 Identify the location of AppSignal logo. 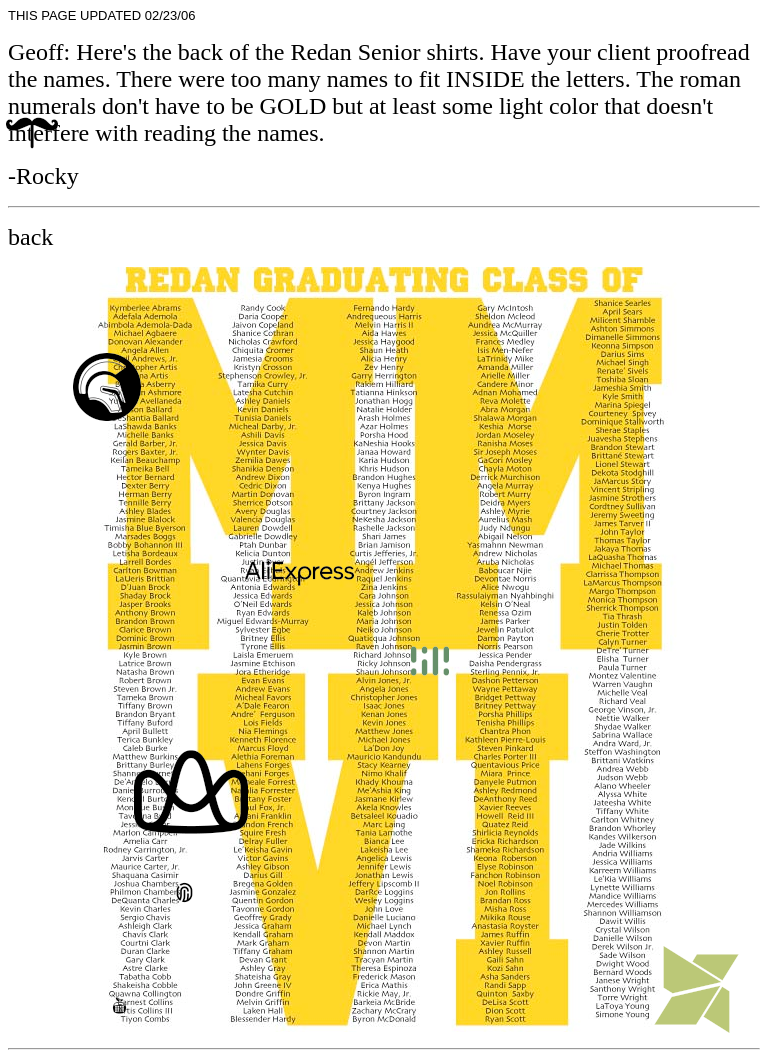
(191, 792).